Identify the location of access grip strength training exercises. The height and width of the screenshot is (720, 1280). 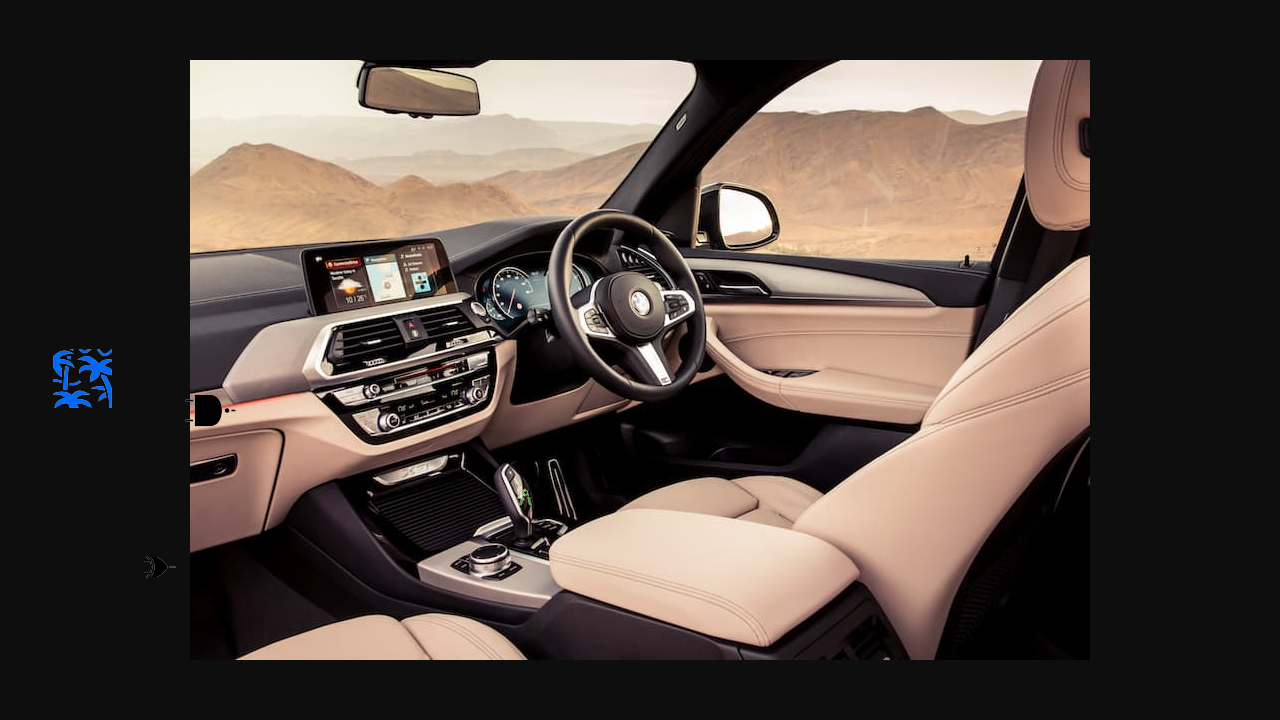
(525, 497).